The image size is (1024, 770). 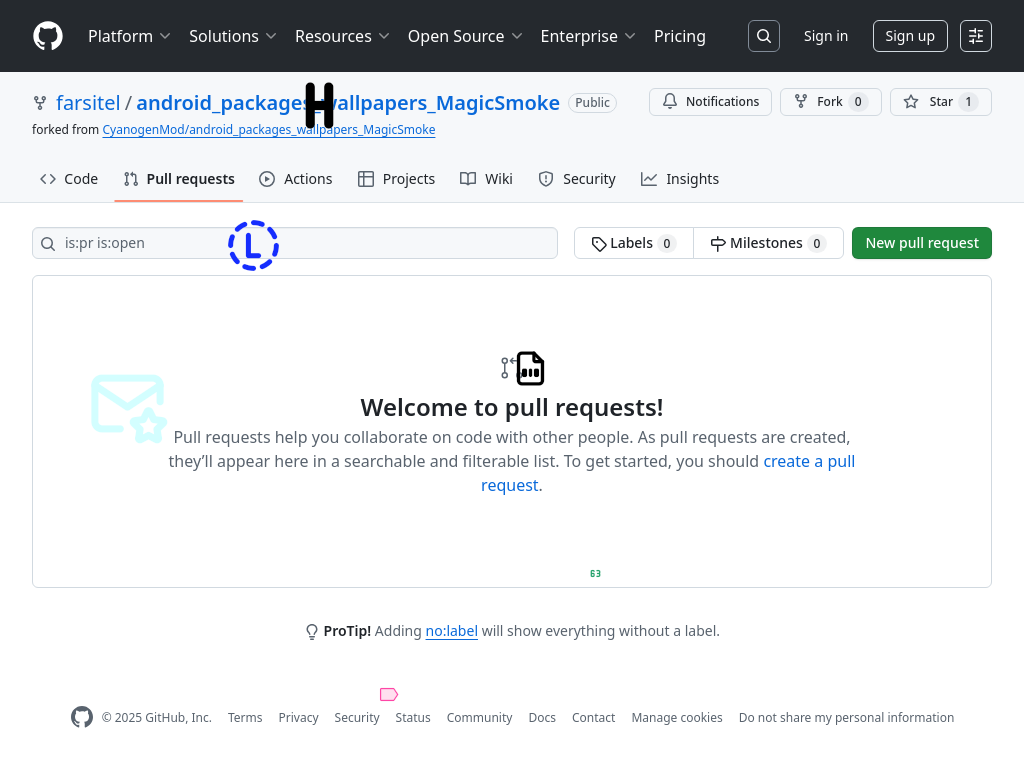 What do you see at coordinates (530, 368) in the screenshot?
I see `view barcode document` at bounding box center [530, 368].